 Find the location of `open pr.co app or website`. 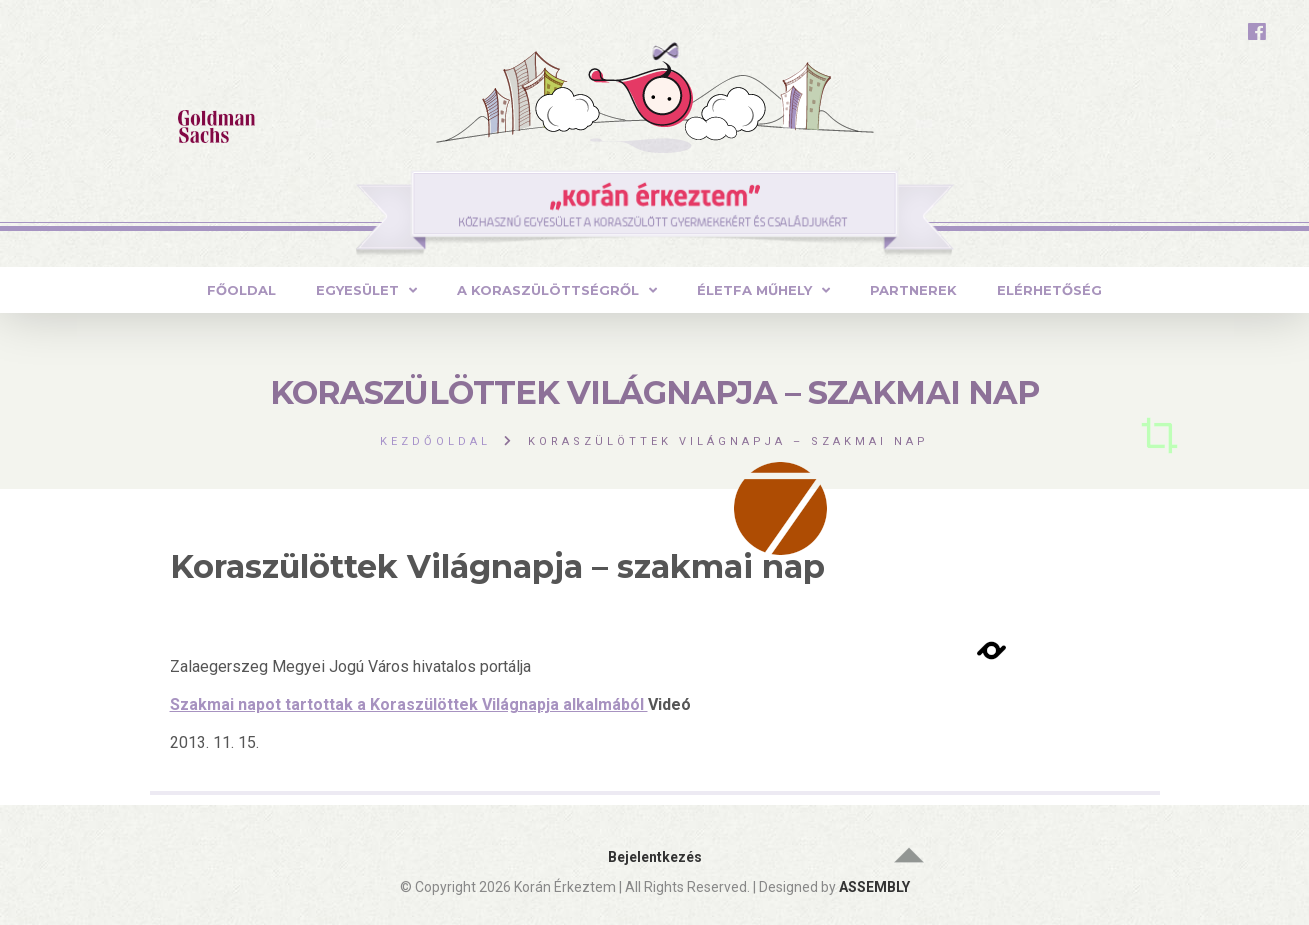

open pr.co app or website is located at coordinates (991, 650).